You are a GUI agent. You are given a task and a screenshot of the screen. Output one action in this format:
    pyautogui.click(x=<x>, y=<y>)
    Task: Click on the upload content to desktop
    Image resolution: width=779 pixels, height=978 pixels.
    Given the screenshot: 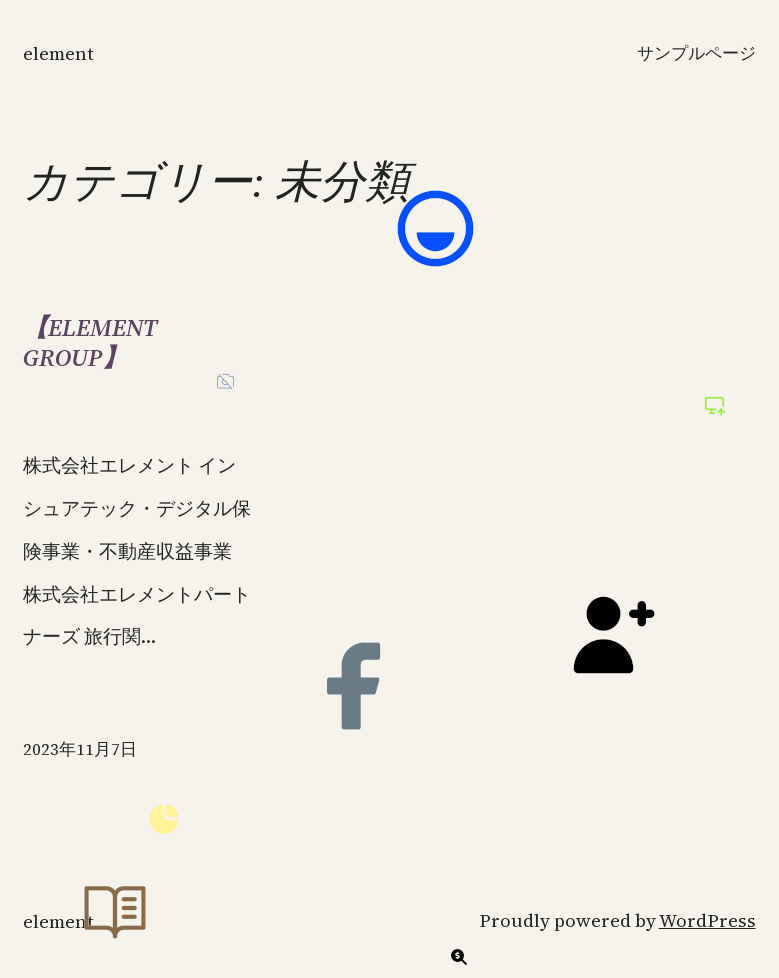 What is the action you would take?
    pyautogui.click(x=714, y=405)
    